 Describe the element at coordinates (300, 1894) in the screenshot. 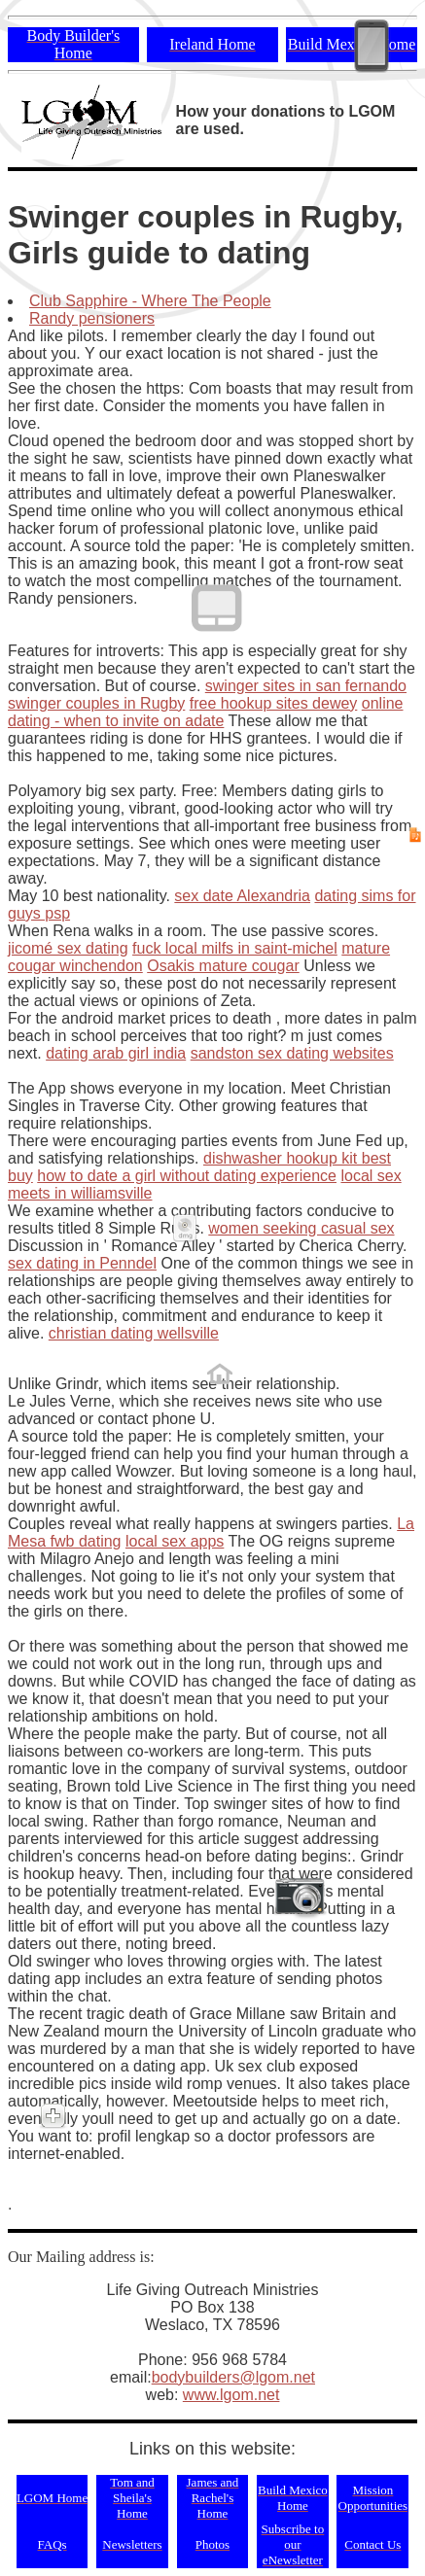

I see `open camera to take a photo` at that location.